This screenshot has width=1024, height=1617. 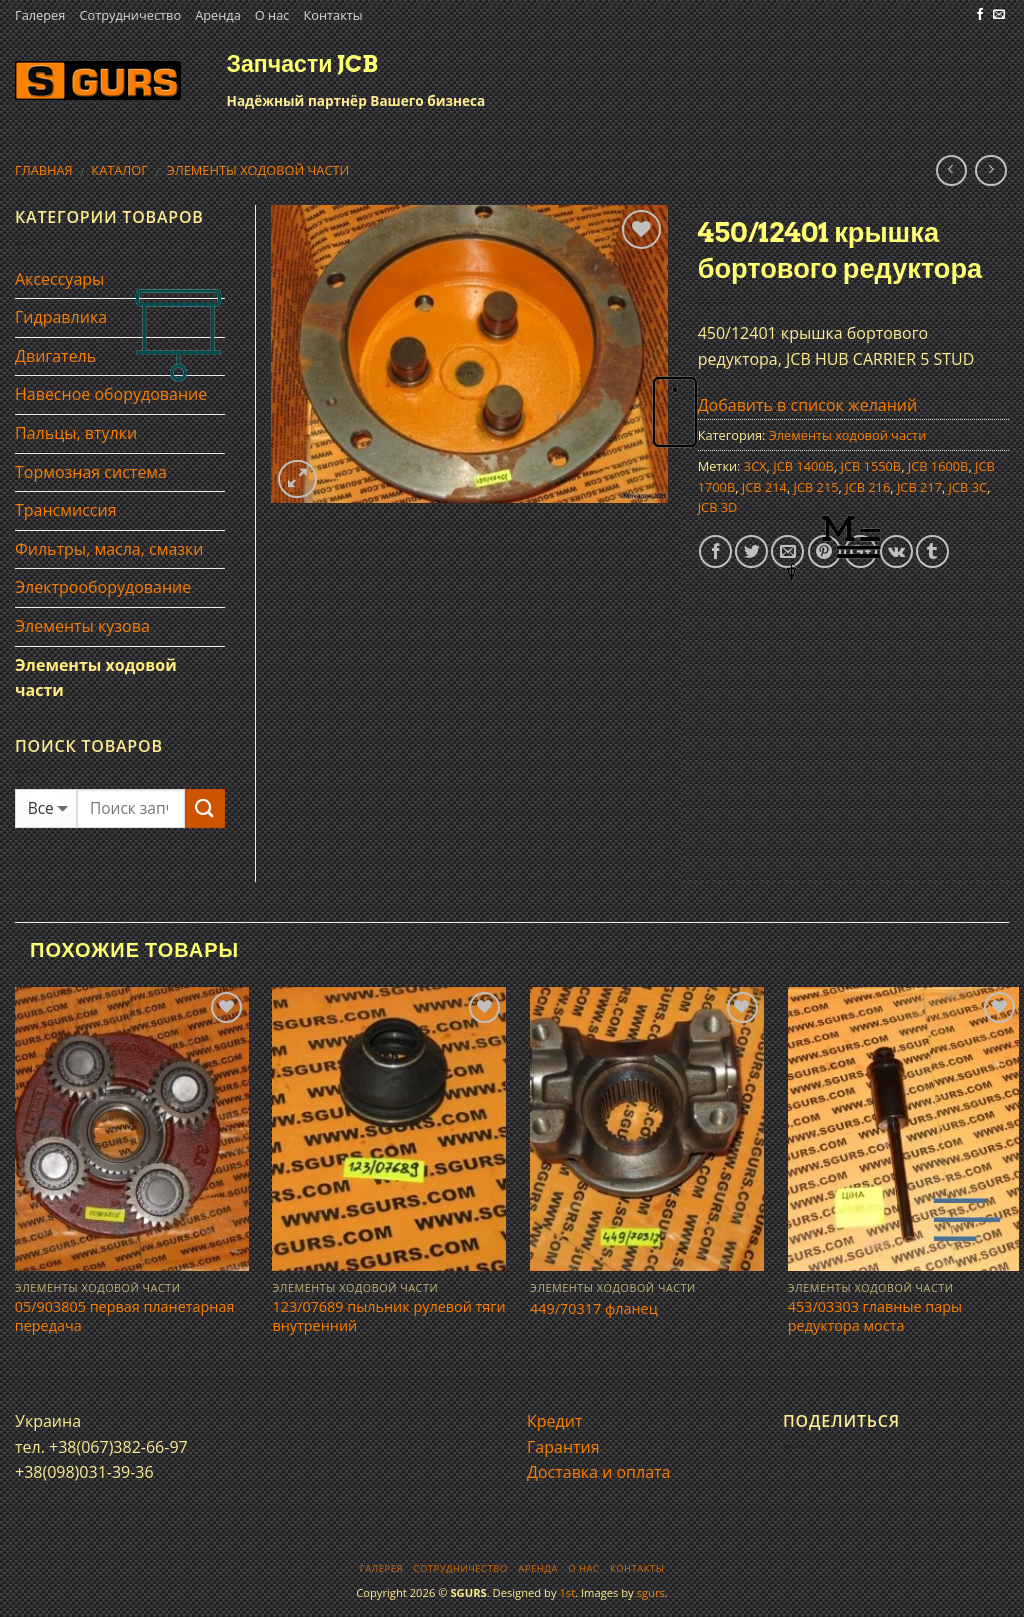 I want to click on access device camera through mobile, so click(x=675, y=412).